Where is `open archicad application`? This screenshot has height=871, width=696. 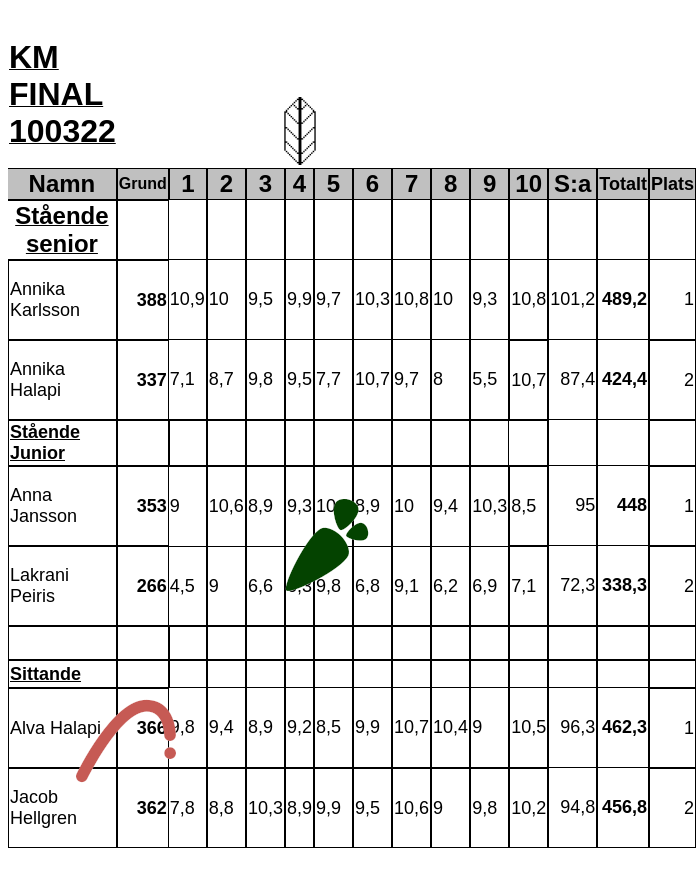
open archicad application is located at coordinates (126, 741).